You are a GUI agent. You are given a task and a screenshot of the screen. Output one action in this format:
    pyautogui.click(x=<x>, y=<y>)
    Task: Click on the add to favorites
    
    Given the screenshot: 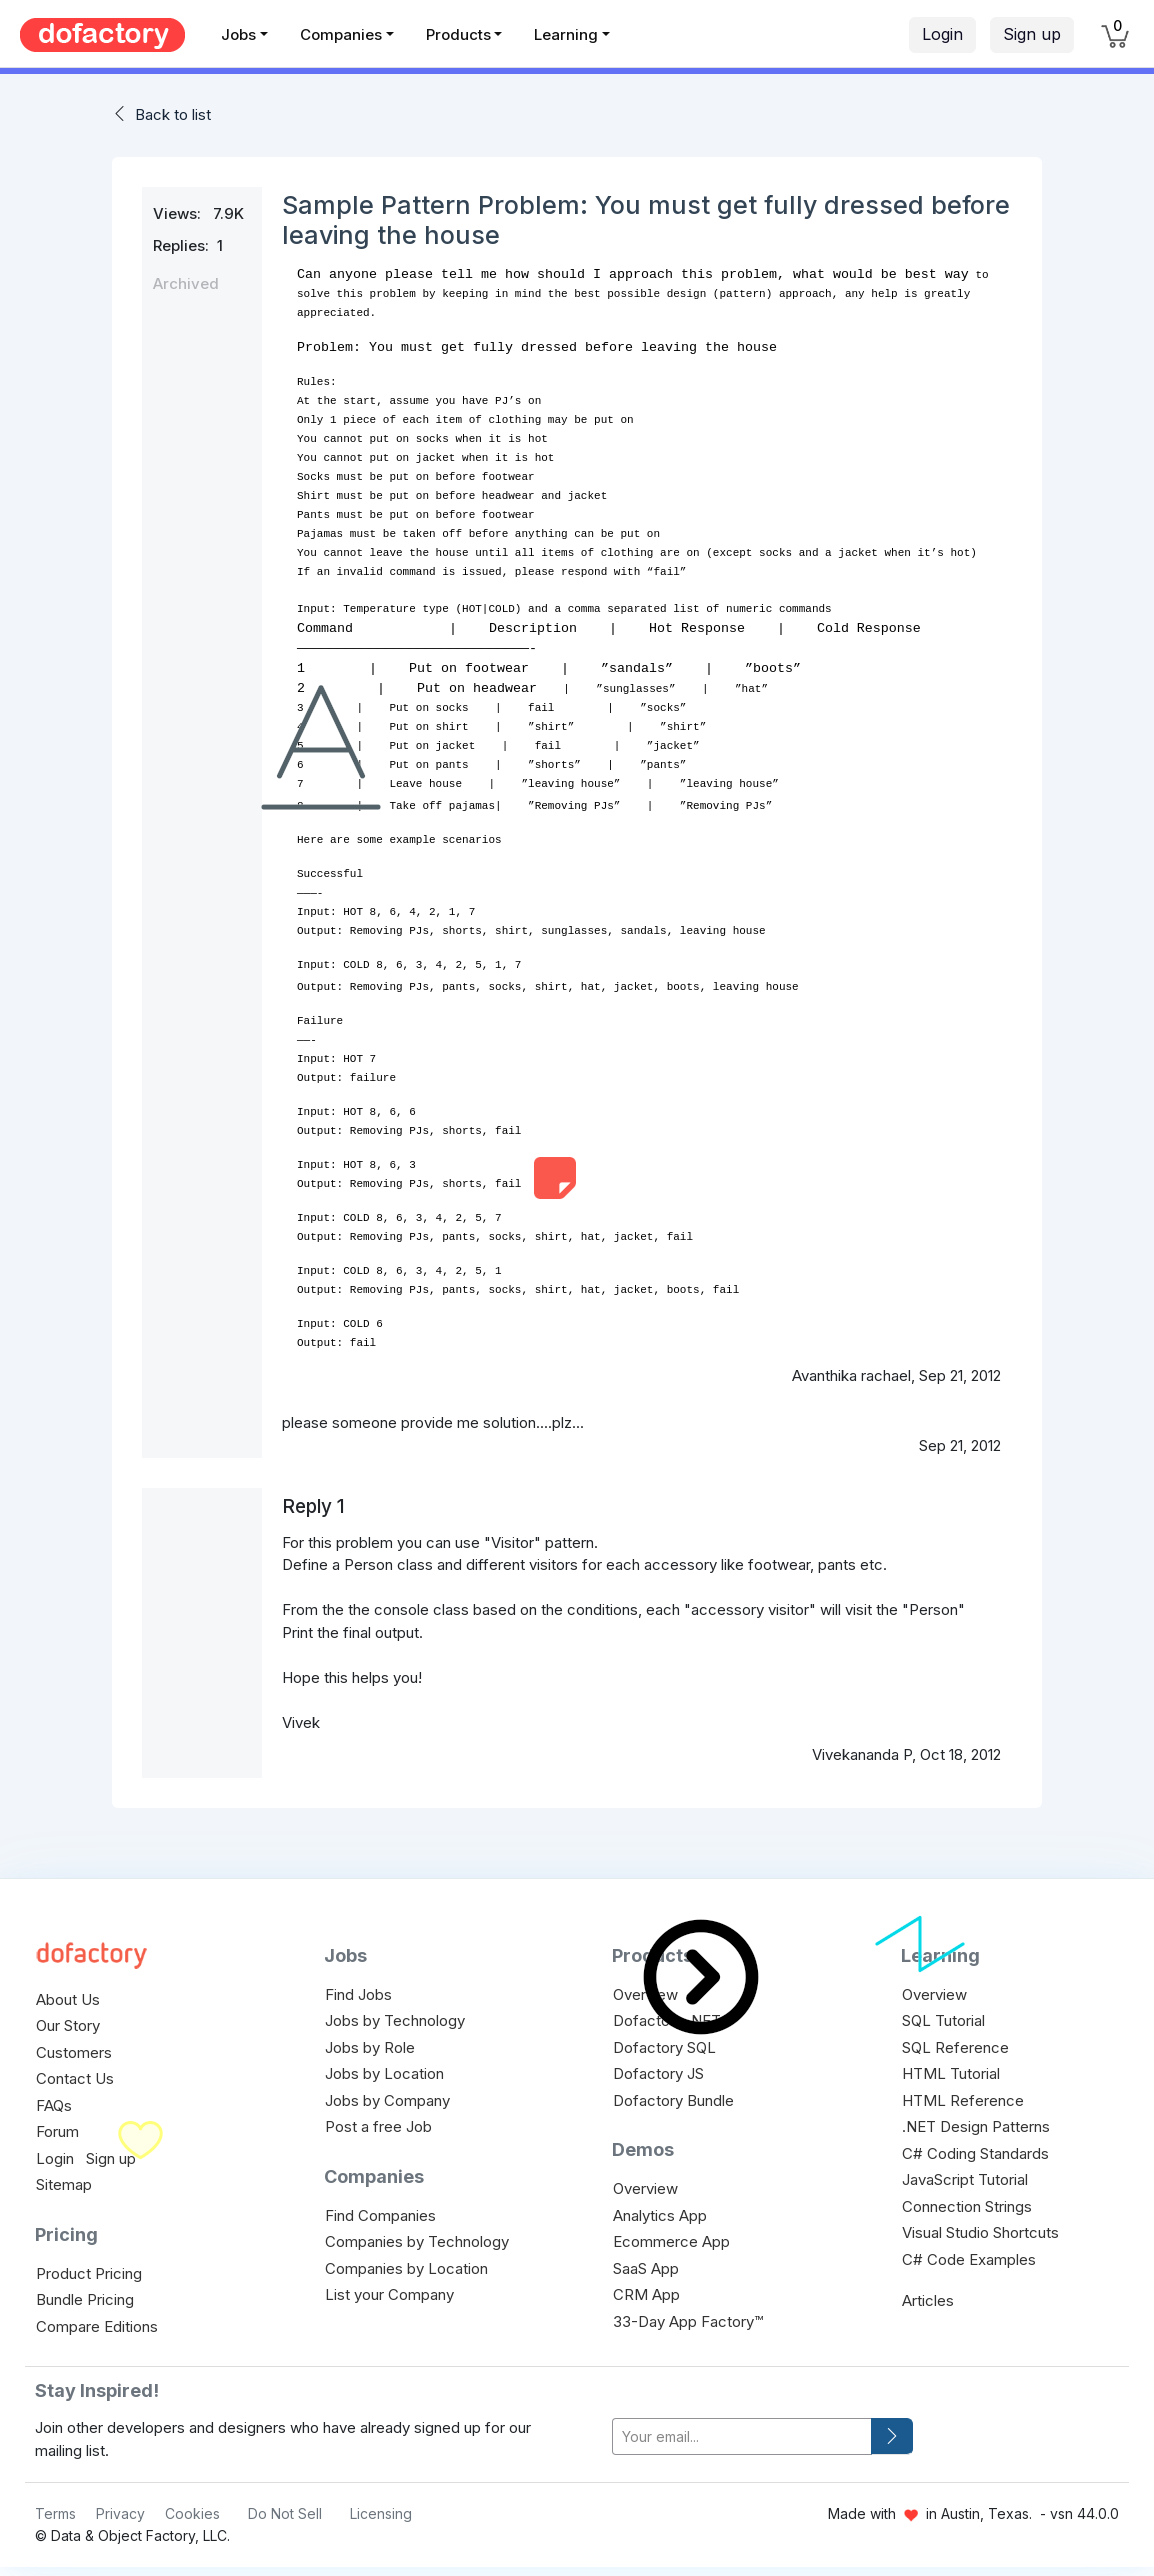 What is the action you would take?
    pyautogui.click(x=140, y=2138)
    